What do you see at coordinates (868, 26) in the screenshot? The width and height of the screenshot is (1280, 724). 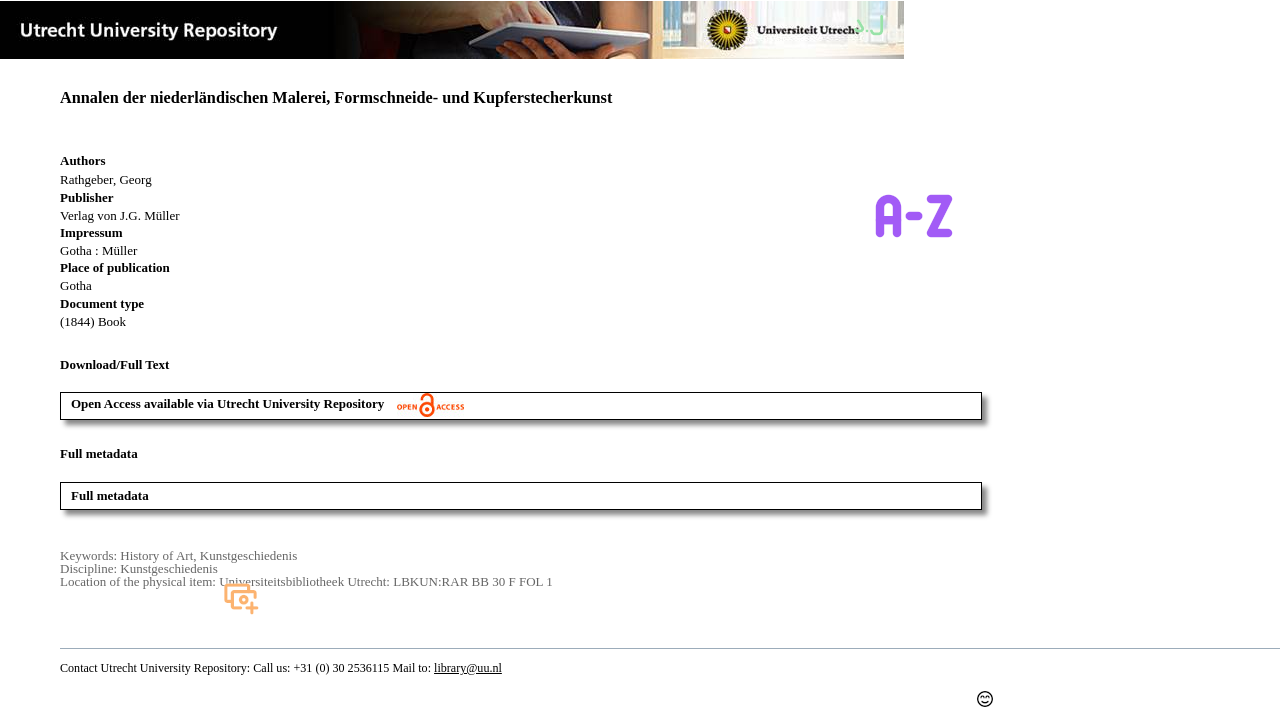 I see `represents Libyan dinar currency` at bounding box center [868, 26].